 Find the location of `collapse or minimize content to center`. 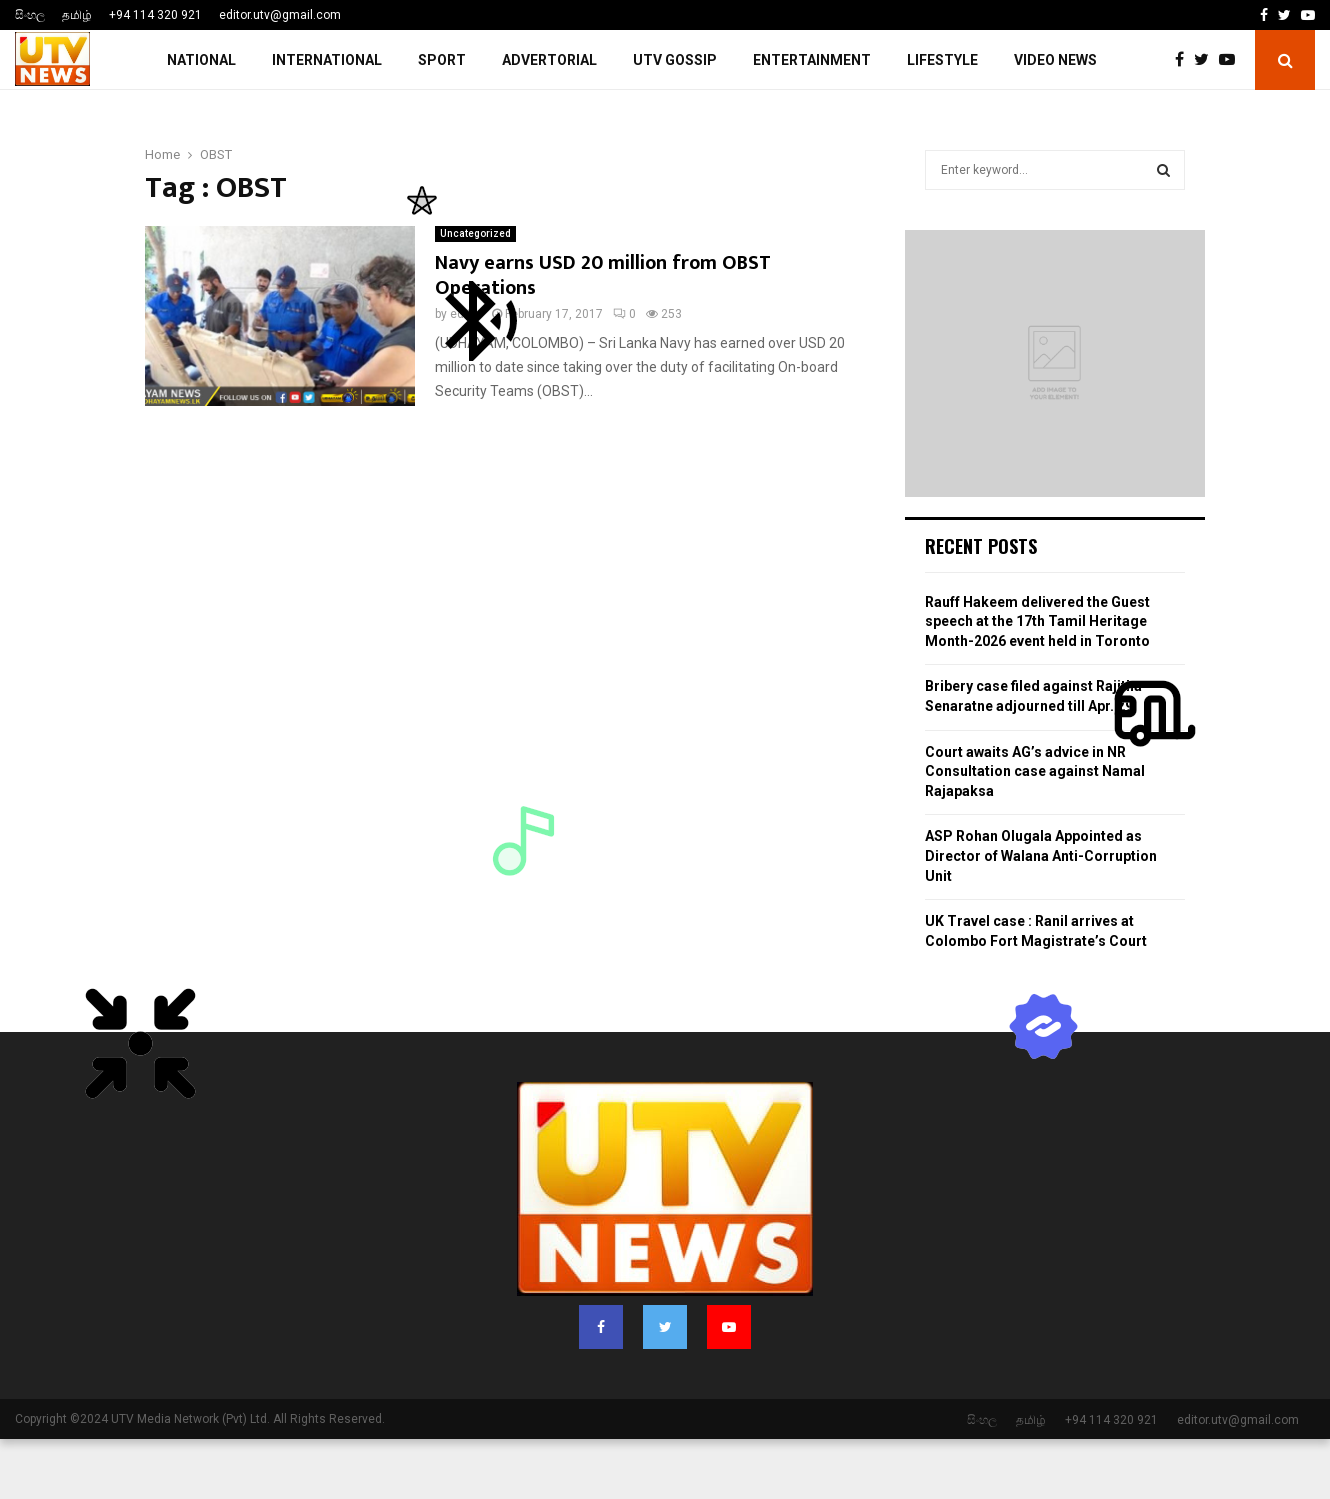

collapse or minimize content to center is located at coordinates (140, 1043).